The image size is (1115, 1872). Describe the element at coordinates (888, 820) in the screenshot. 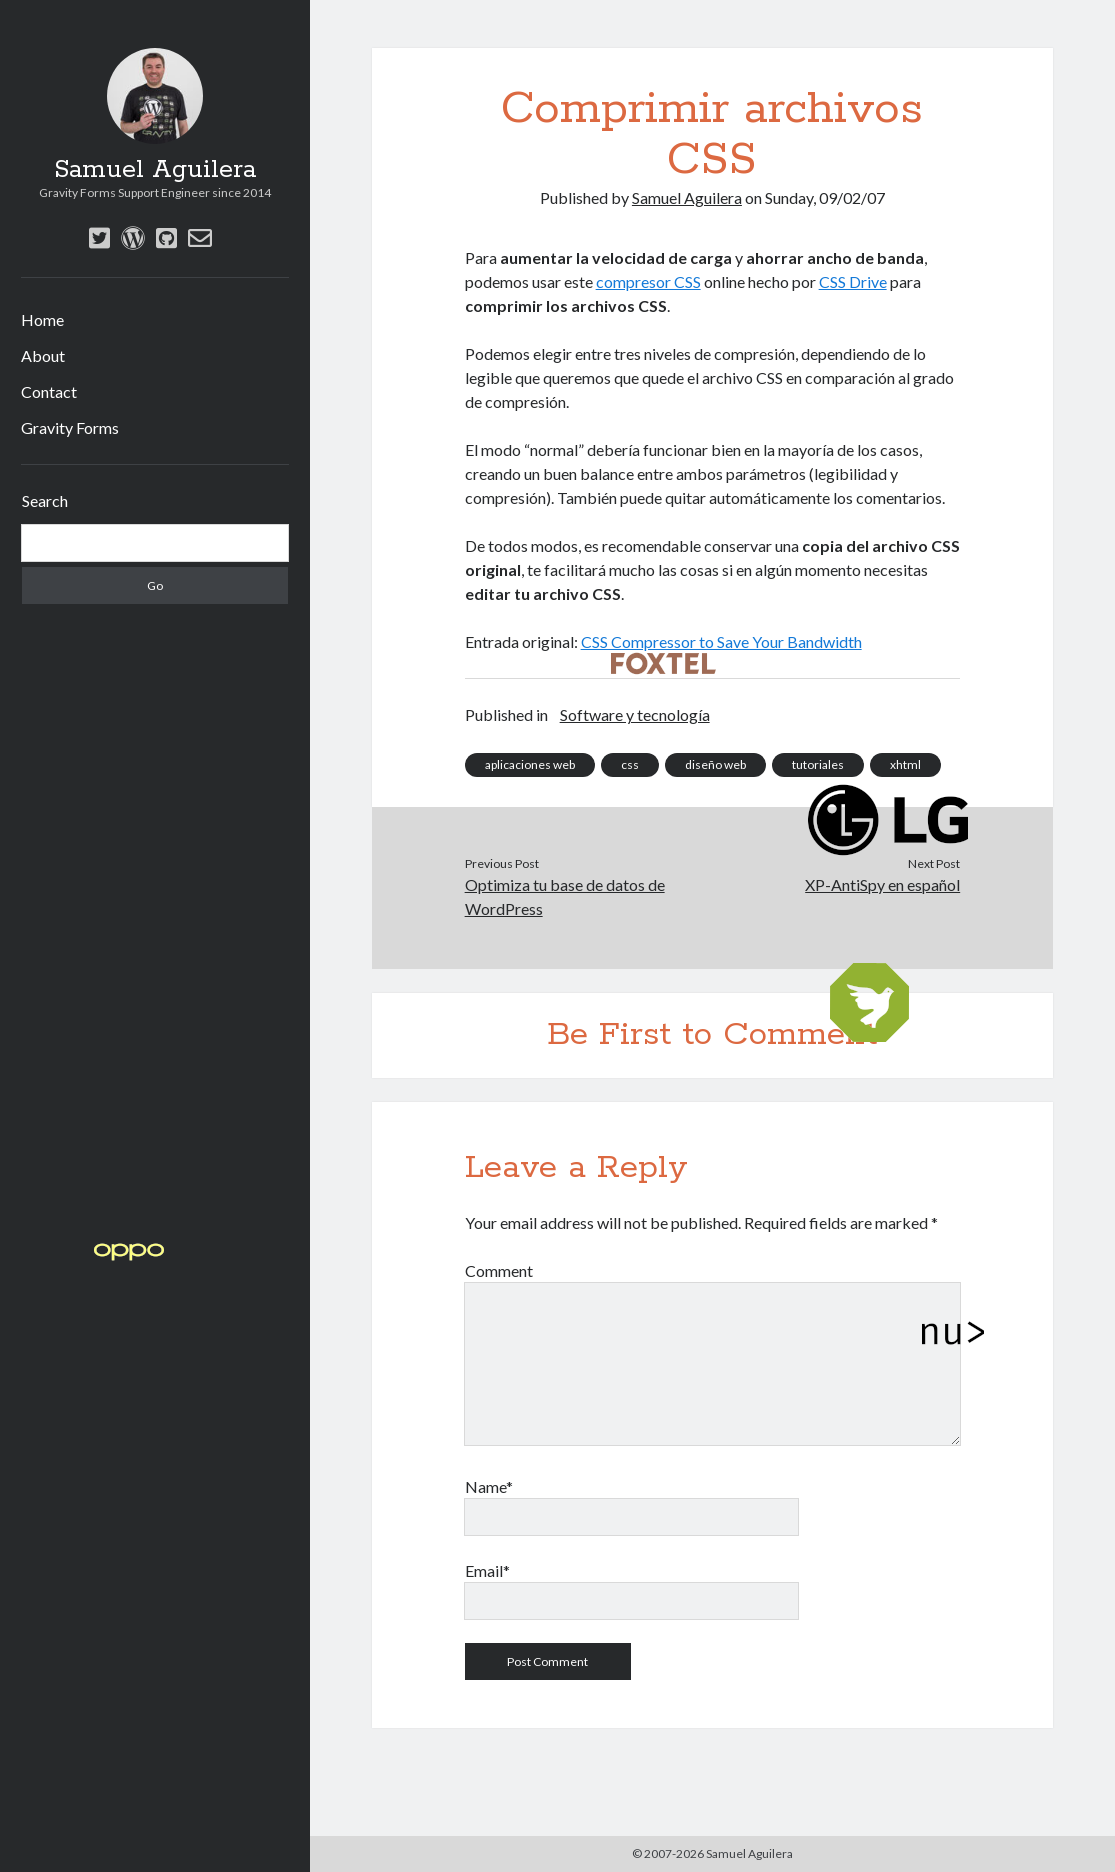

I see `LG brand logo or product identifier` at that location.